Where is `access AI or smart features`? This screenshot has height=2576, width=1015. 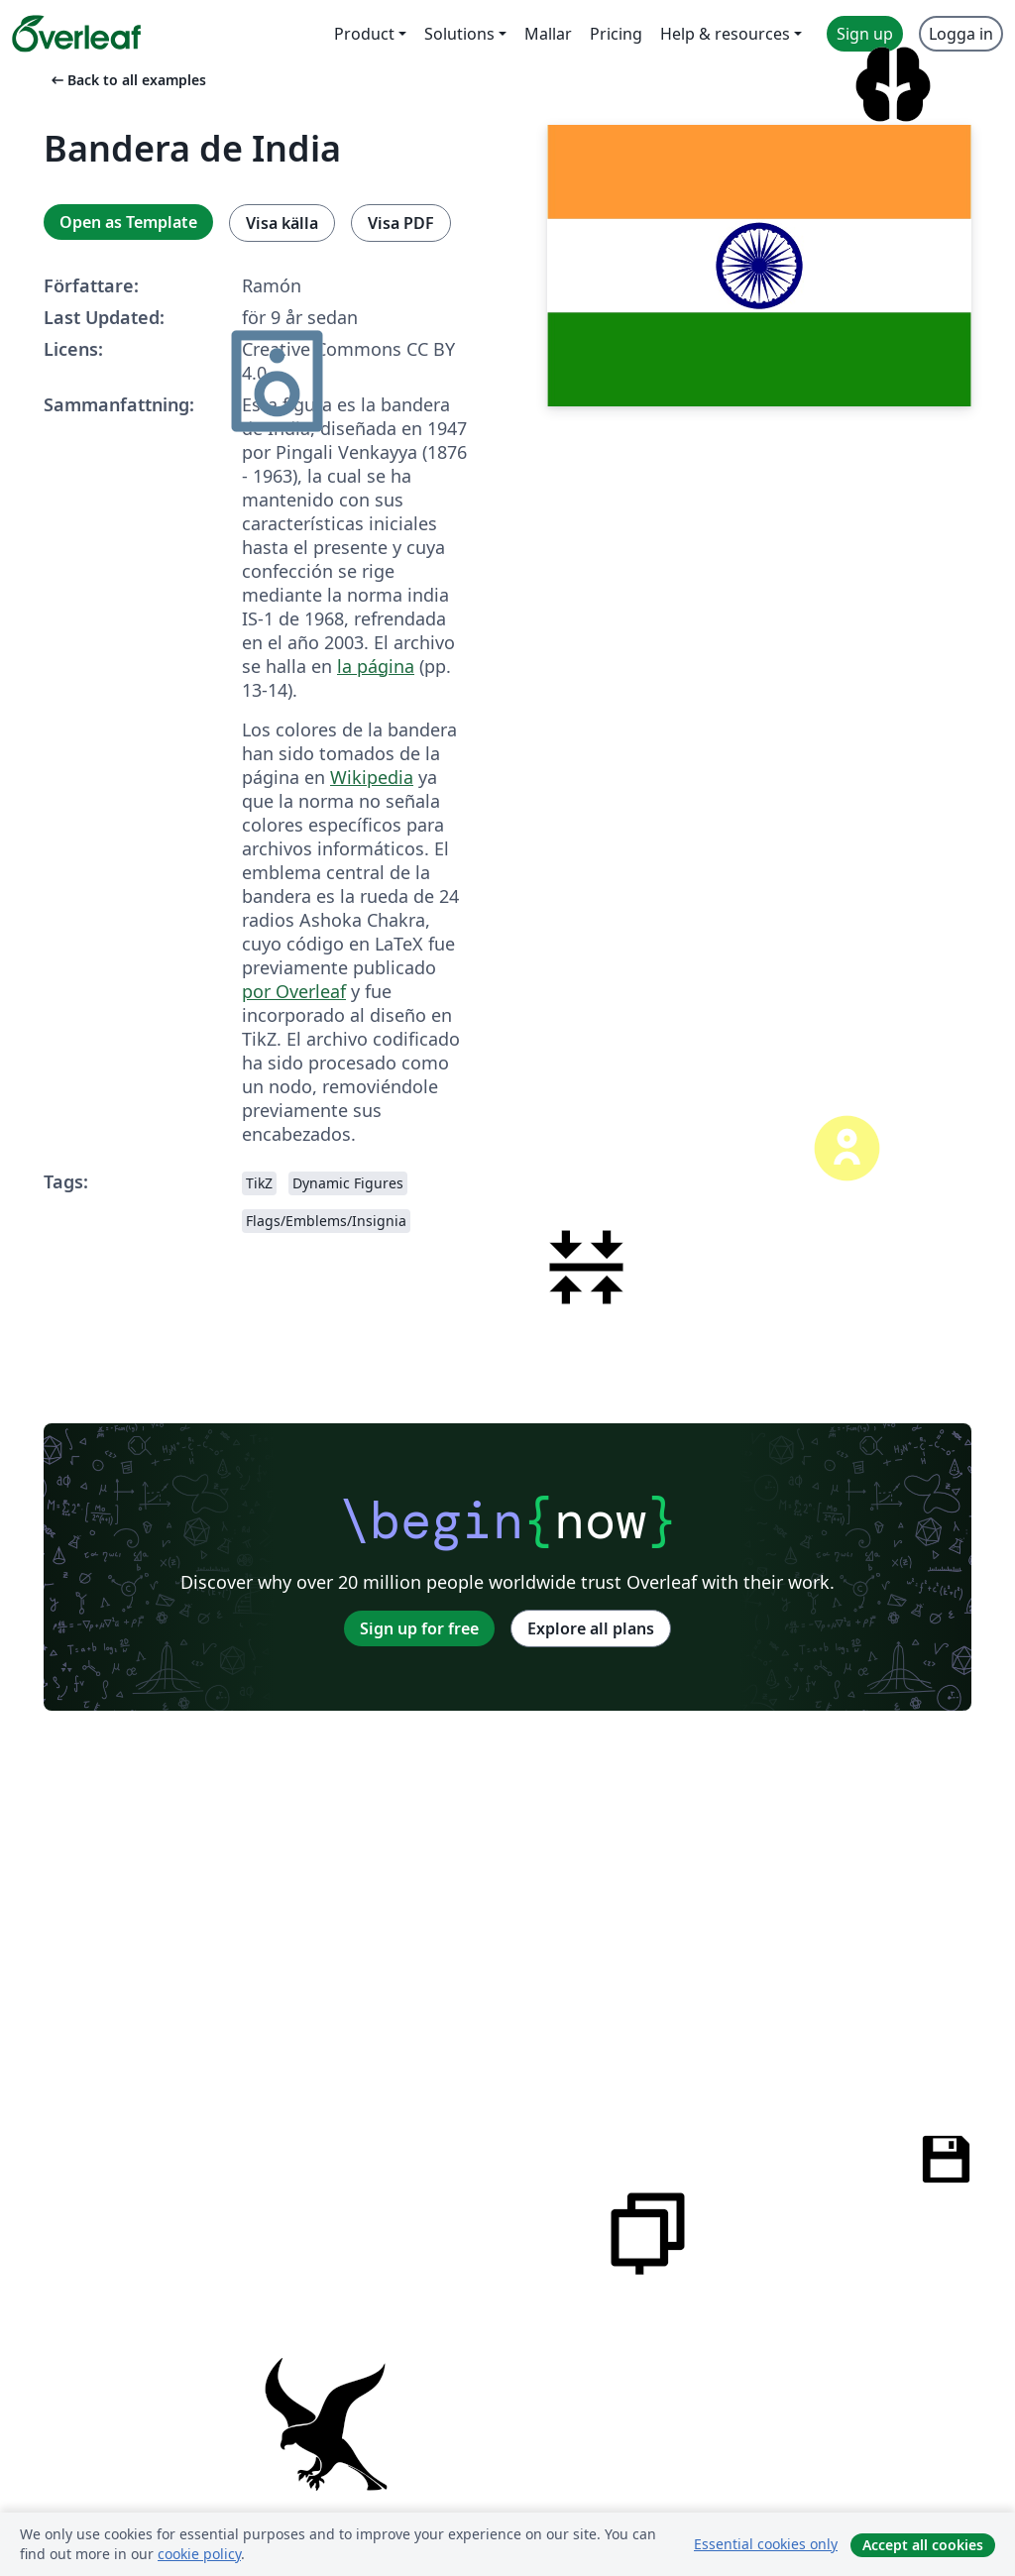 access AI or smart features is located at coordinates (893, 84).